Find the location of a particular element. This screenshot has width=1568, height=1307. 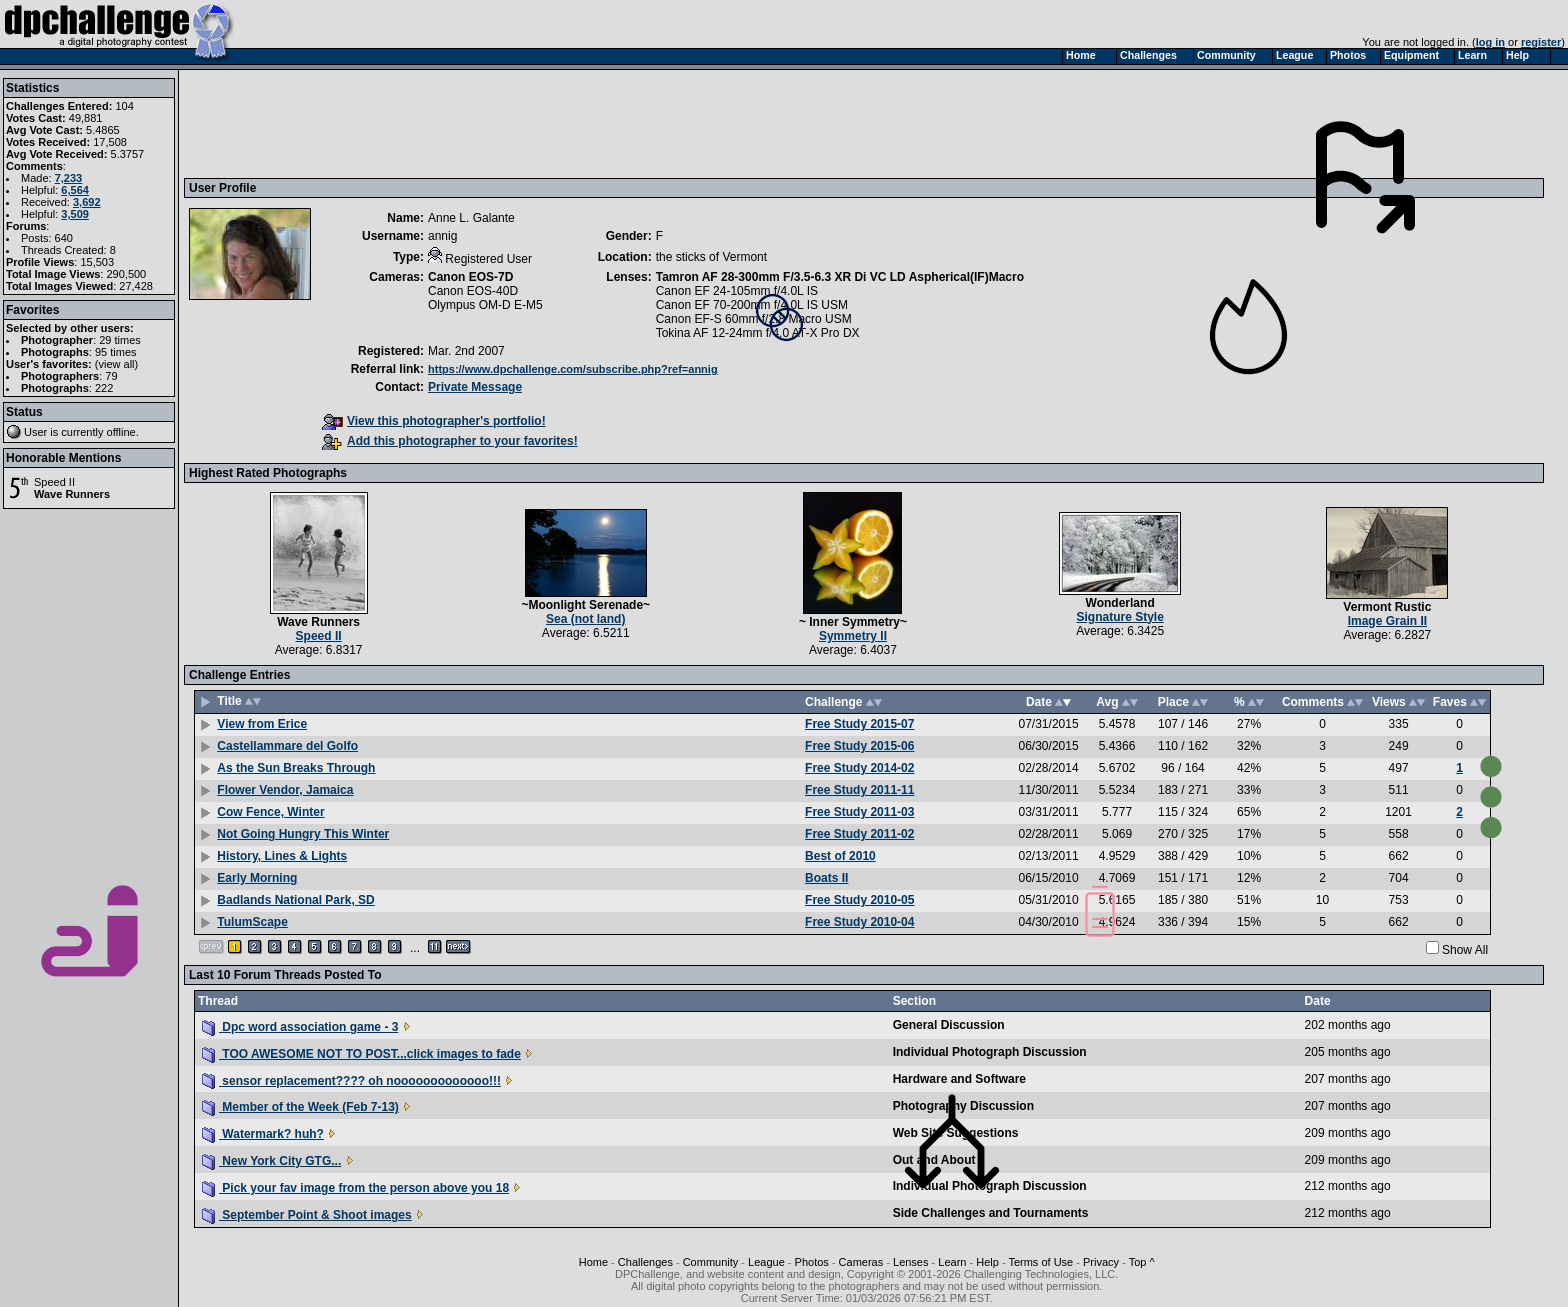

indicates trending or popular content is located at coordinates (1248, 328).